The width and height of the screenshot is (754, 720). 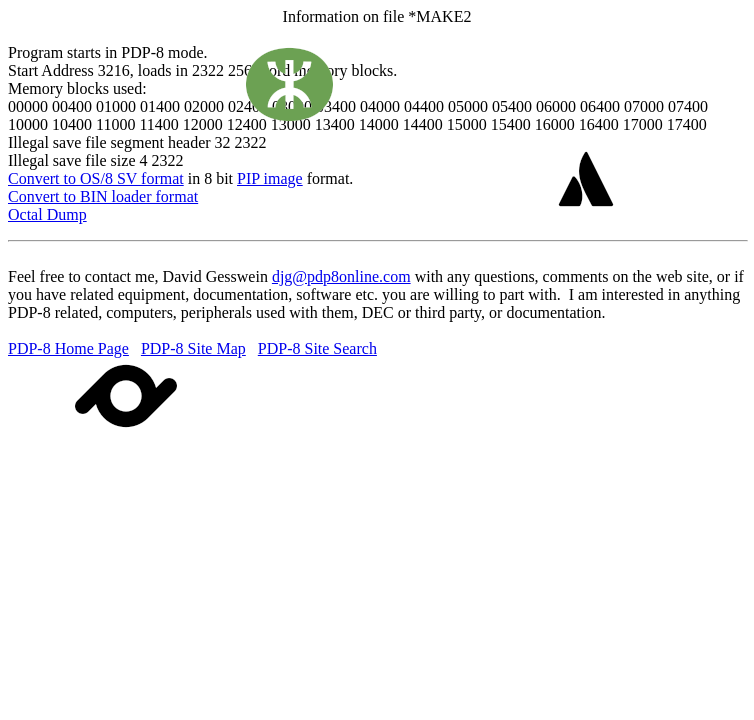 I want to click on atlassian company logo, so click(x=586, y=179).